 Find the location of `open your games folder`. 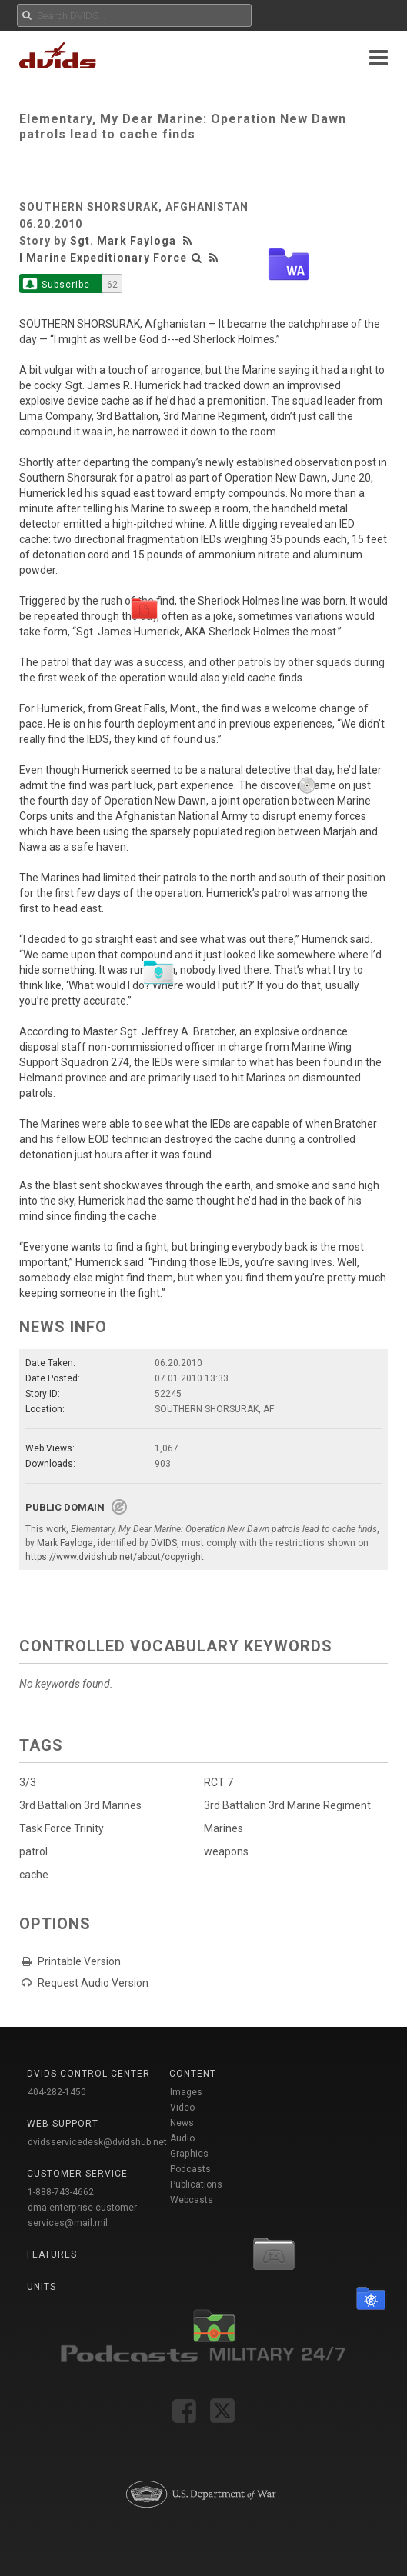

open your games folder is located at coordinates (274, 2254).